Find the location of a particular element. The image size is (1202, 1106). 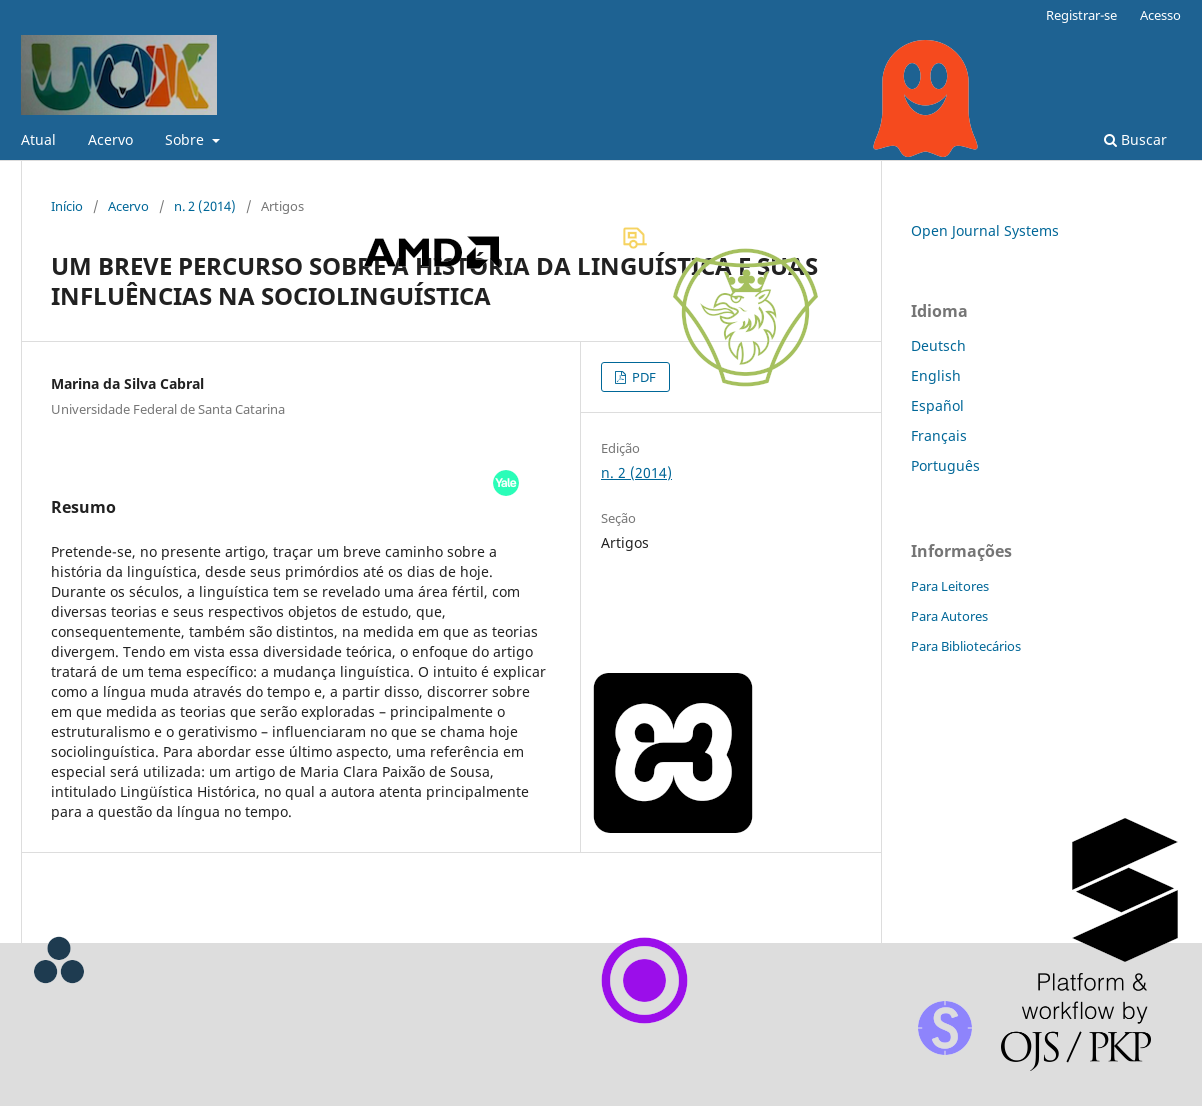

yale university branding or affiliation is located at coordinates (506, 483).